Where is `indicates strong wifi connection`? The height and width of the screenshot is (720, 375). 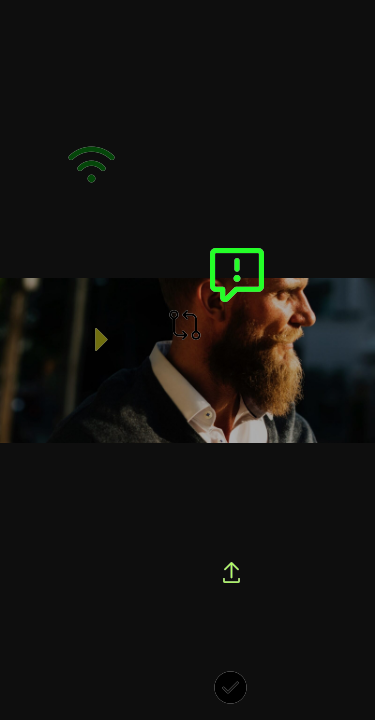 indicates strong wifi connection is located at coordinates (91, 164).